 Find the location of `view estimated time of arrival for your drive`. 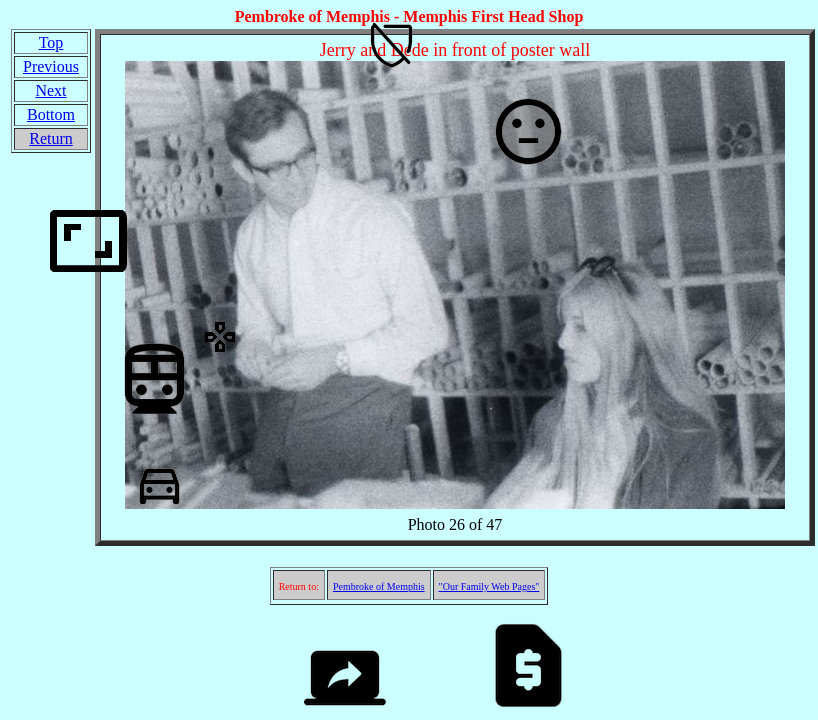

view estimated time of arrival for your drive is located at coordinates (159, 486).